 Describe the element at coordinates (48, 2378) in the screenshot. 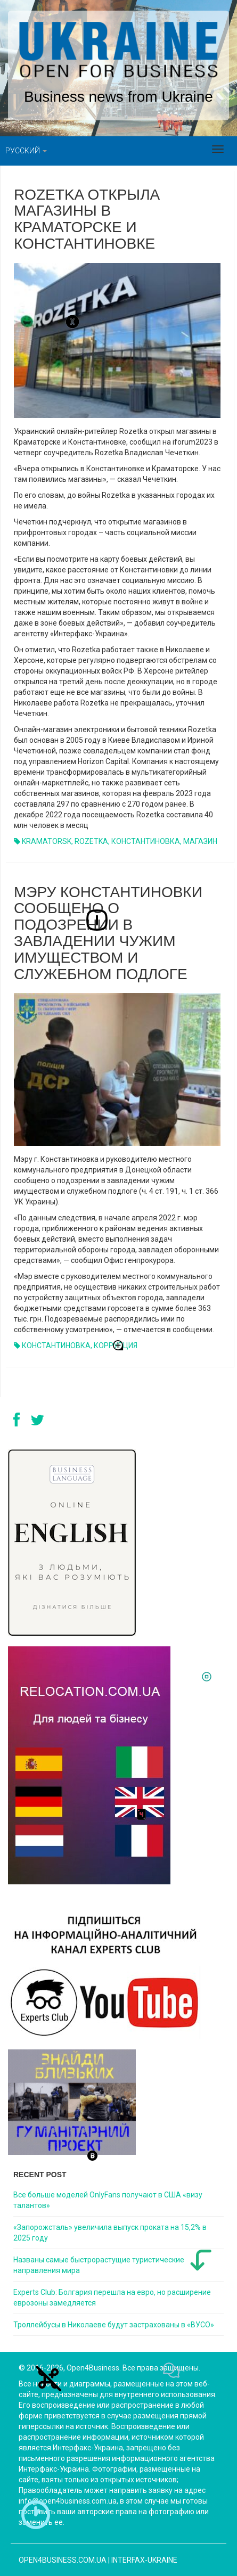

I see `command key shortcut disabled` at that location.